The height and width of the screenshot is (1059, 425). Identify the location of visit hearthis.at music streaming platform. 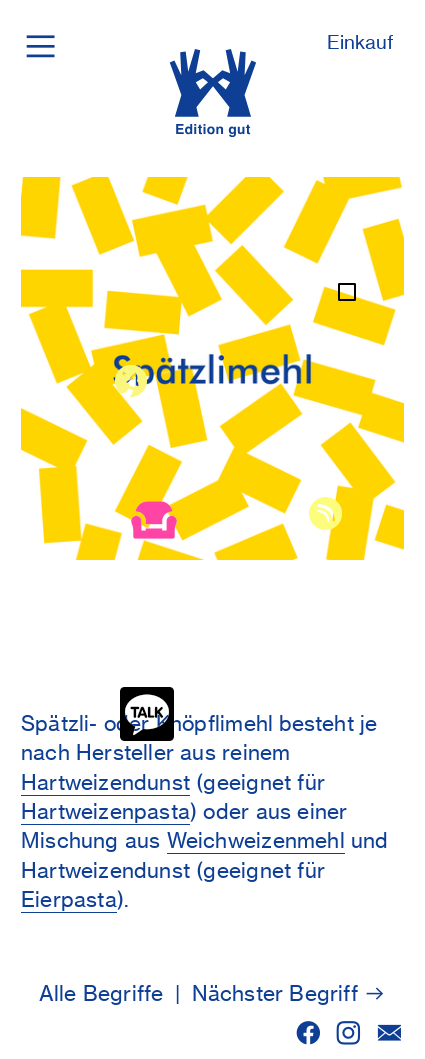
(325, 513).